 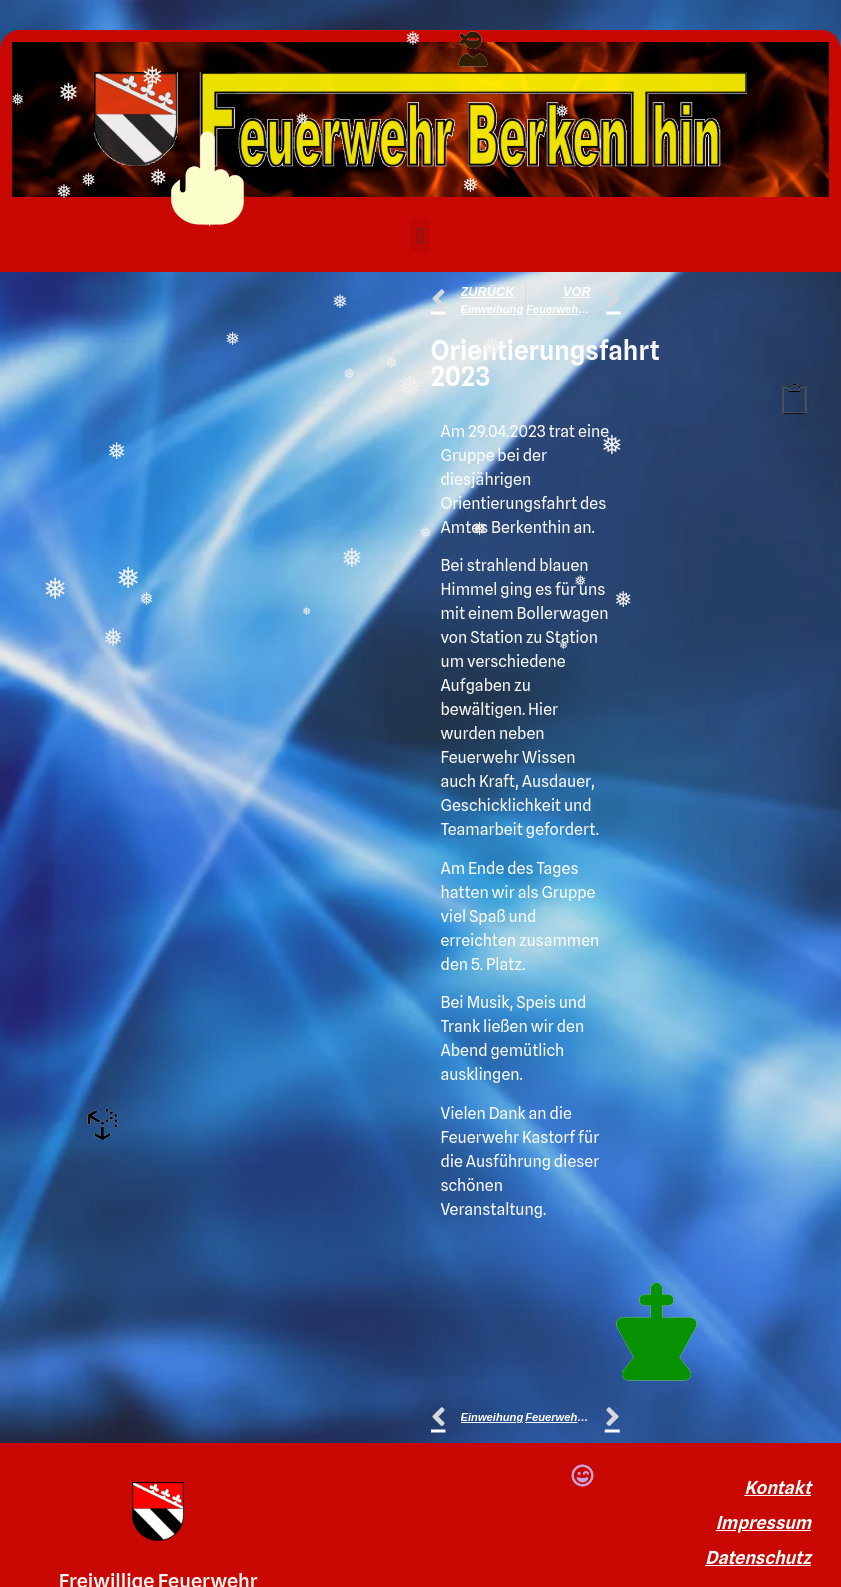 I want to click on uncharted software company logo, so click(x=102, y=1124).